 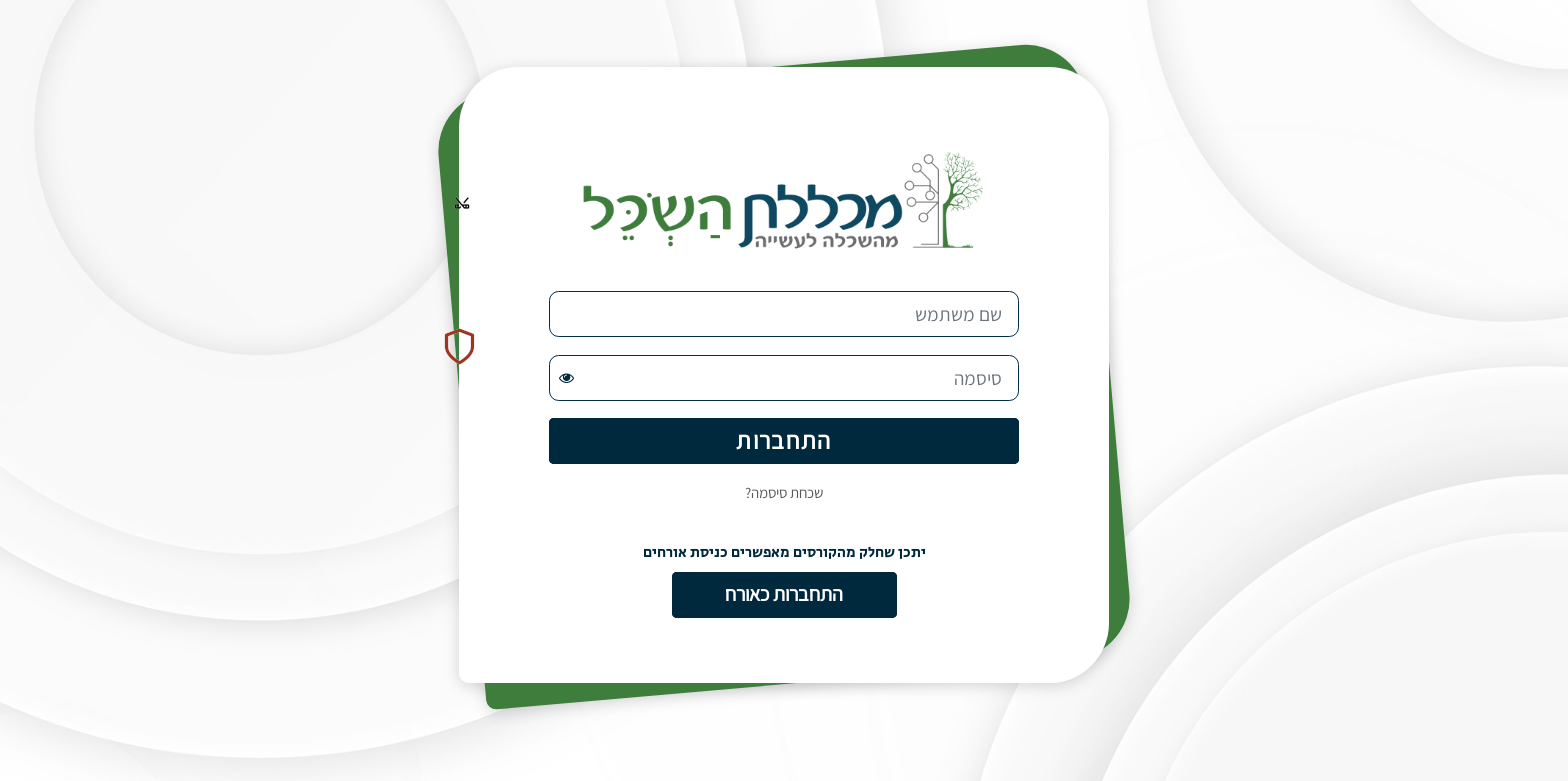 I want to click on view hockey scores or stats, so click(x=462, y=203).